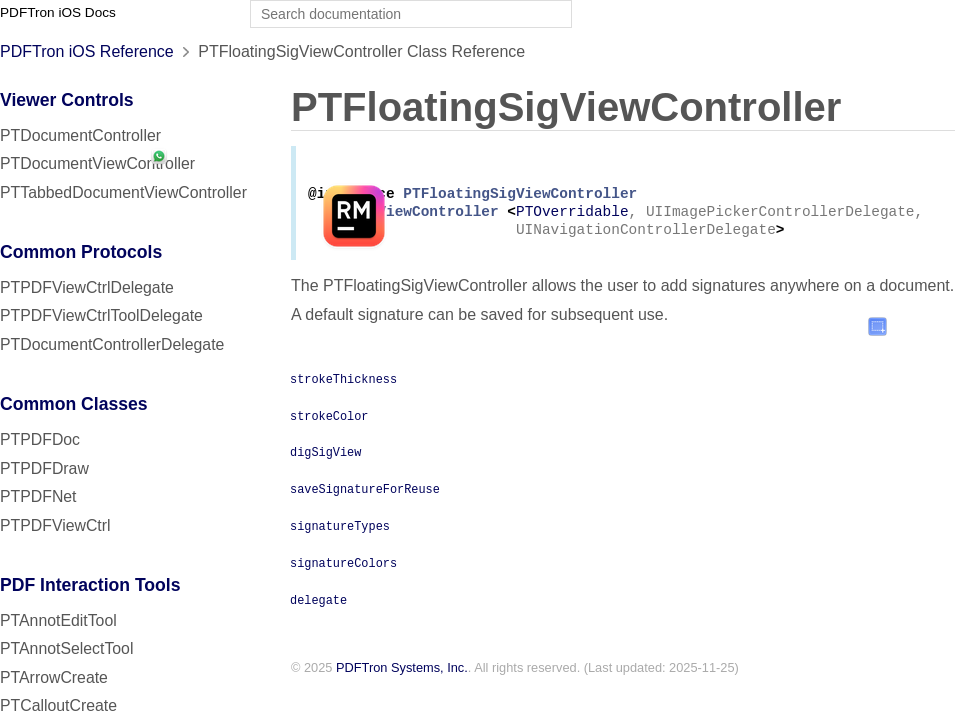  I want to click on take a screenshot, so click(877, 326).